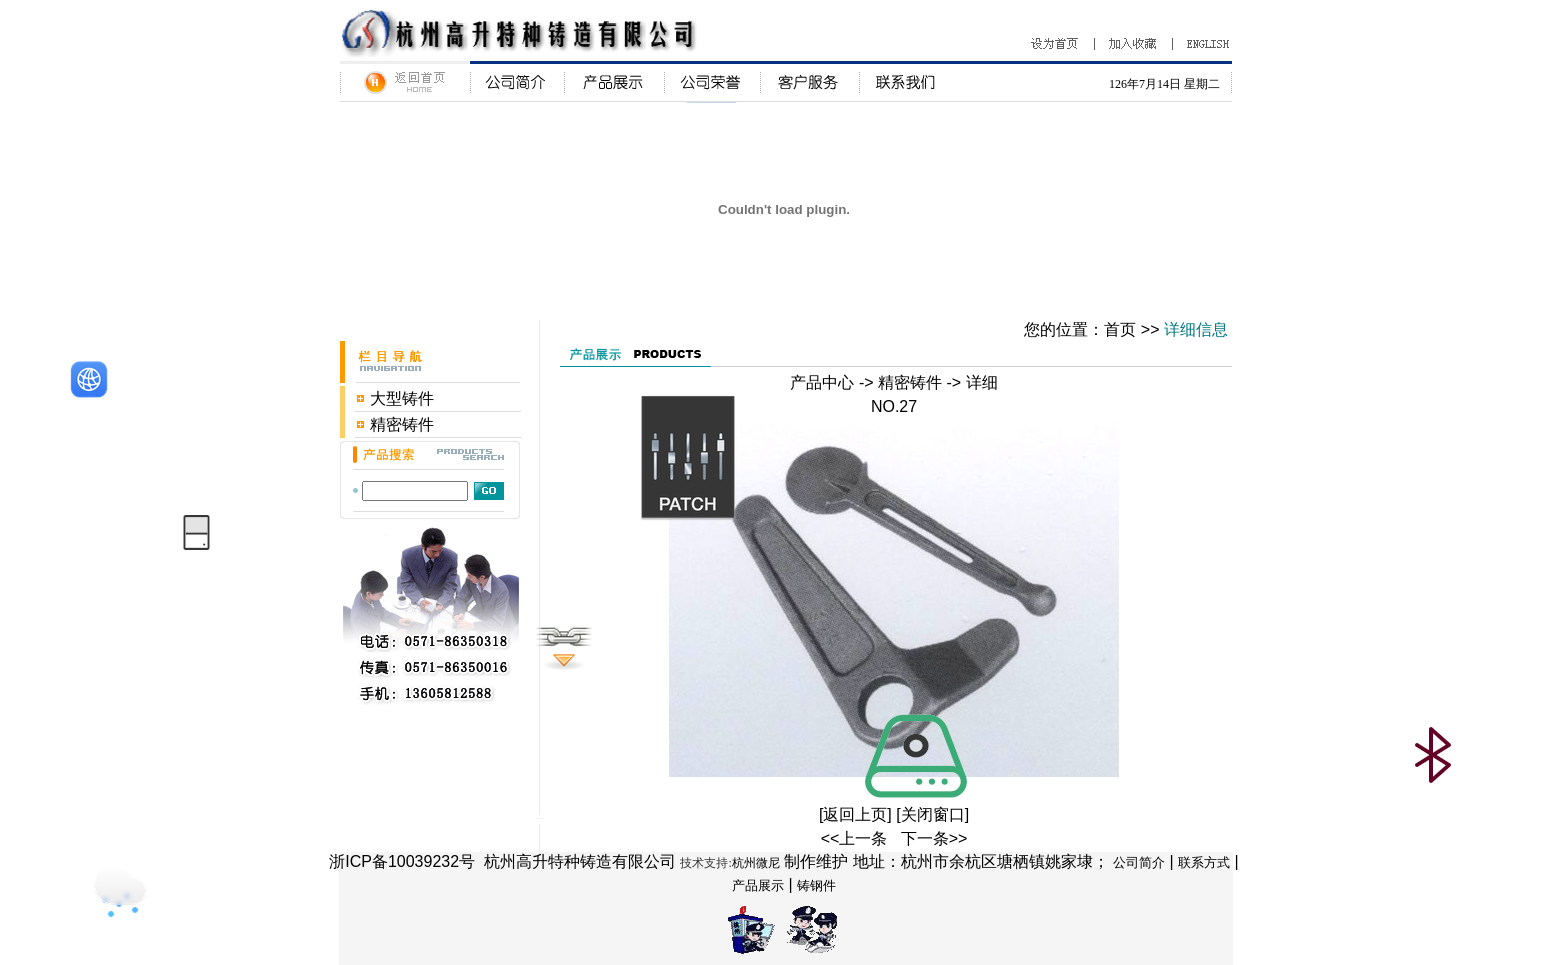 This screenshot has width=1568, height=965. I want to click on indicates freezing rain weather conditions, so click(120, 891).